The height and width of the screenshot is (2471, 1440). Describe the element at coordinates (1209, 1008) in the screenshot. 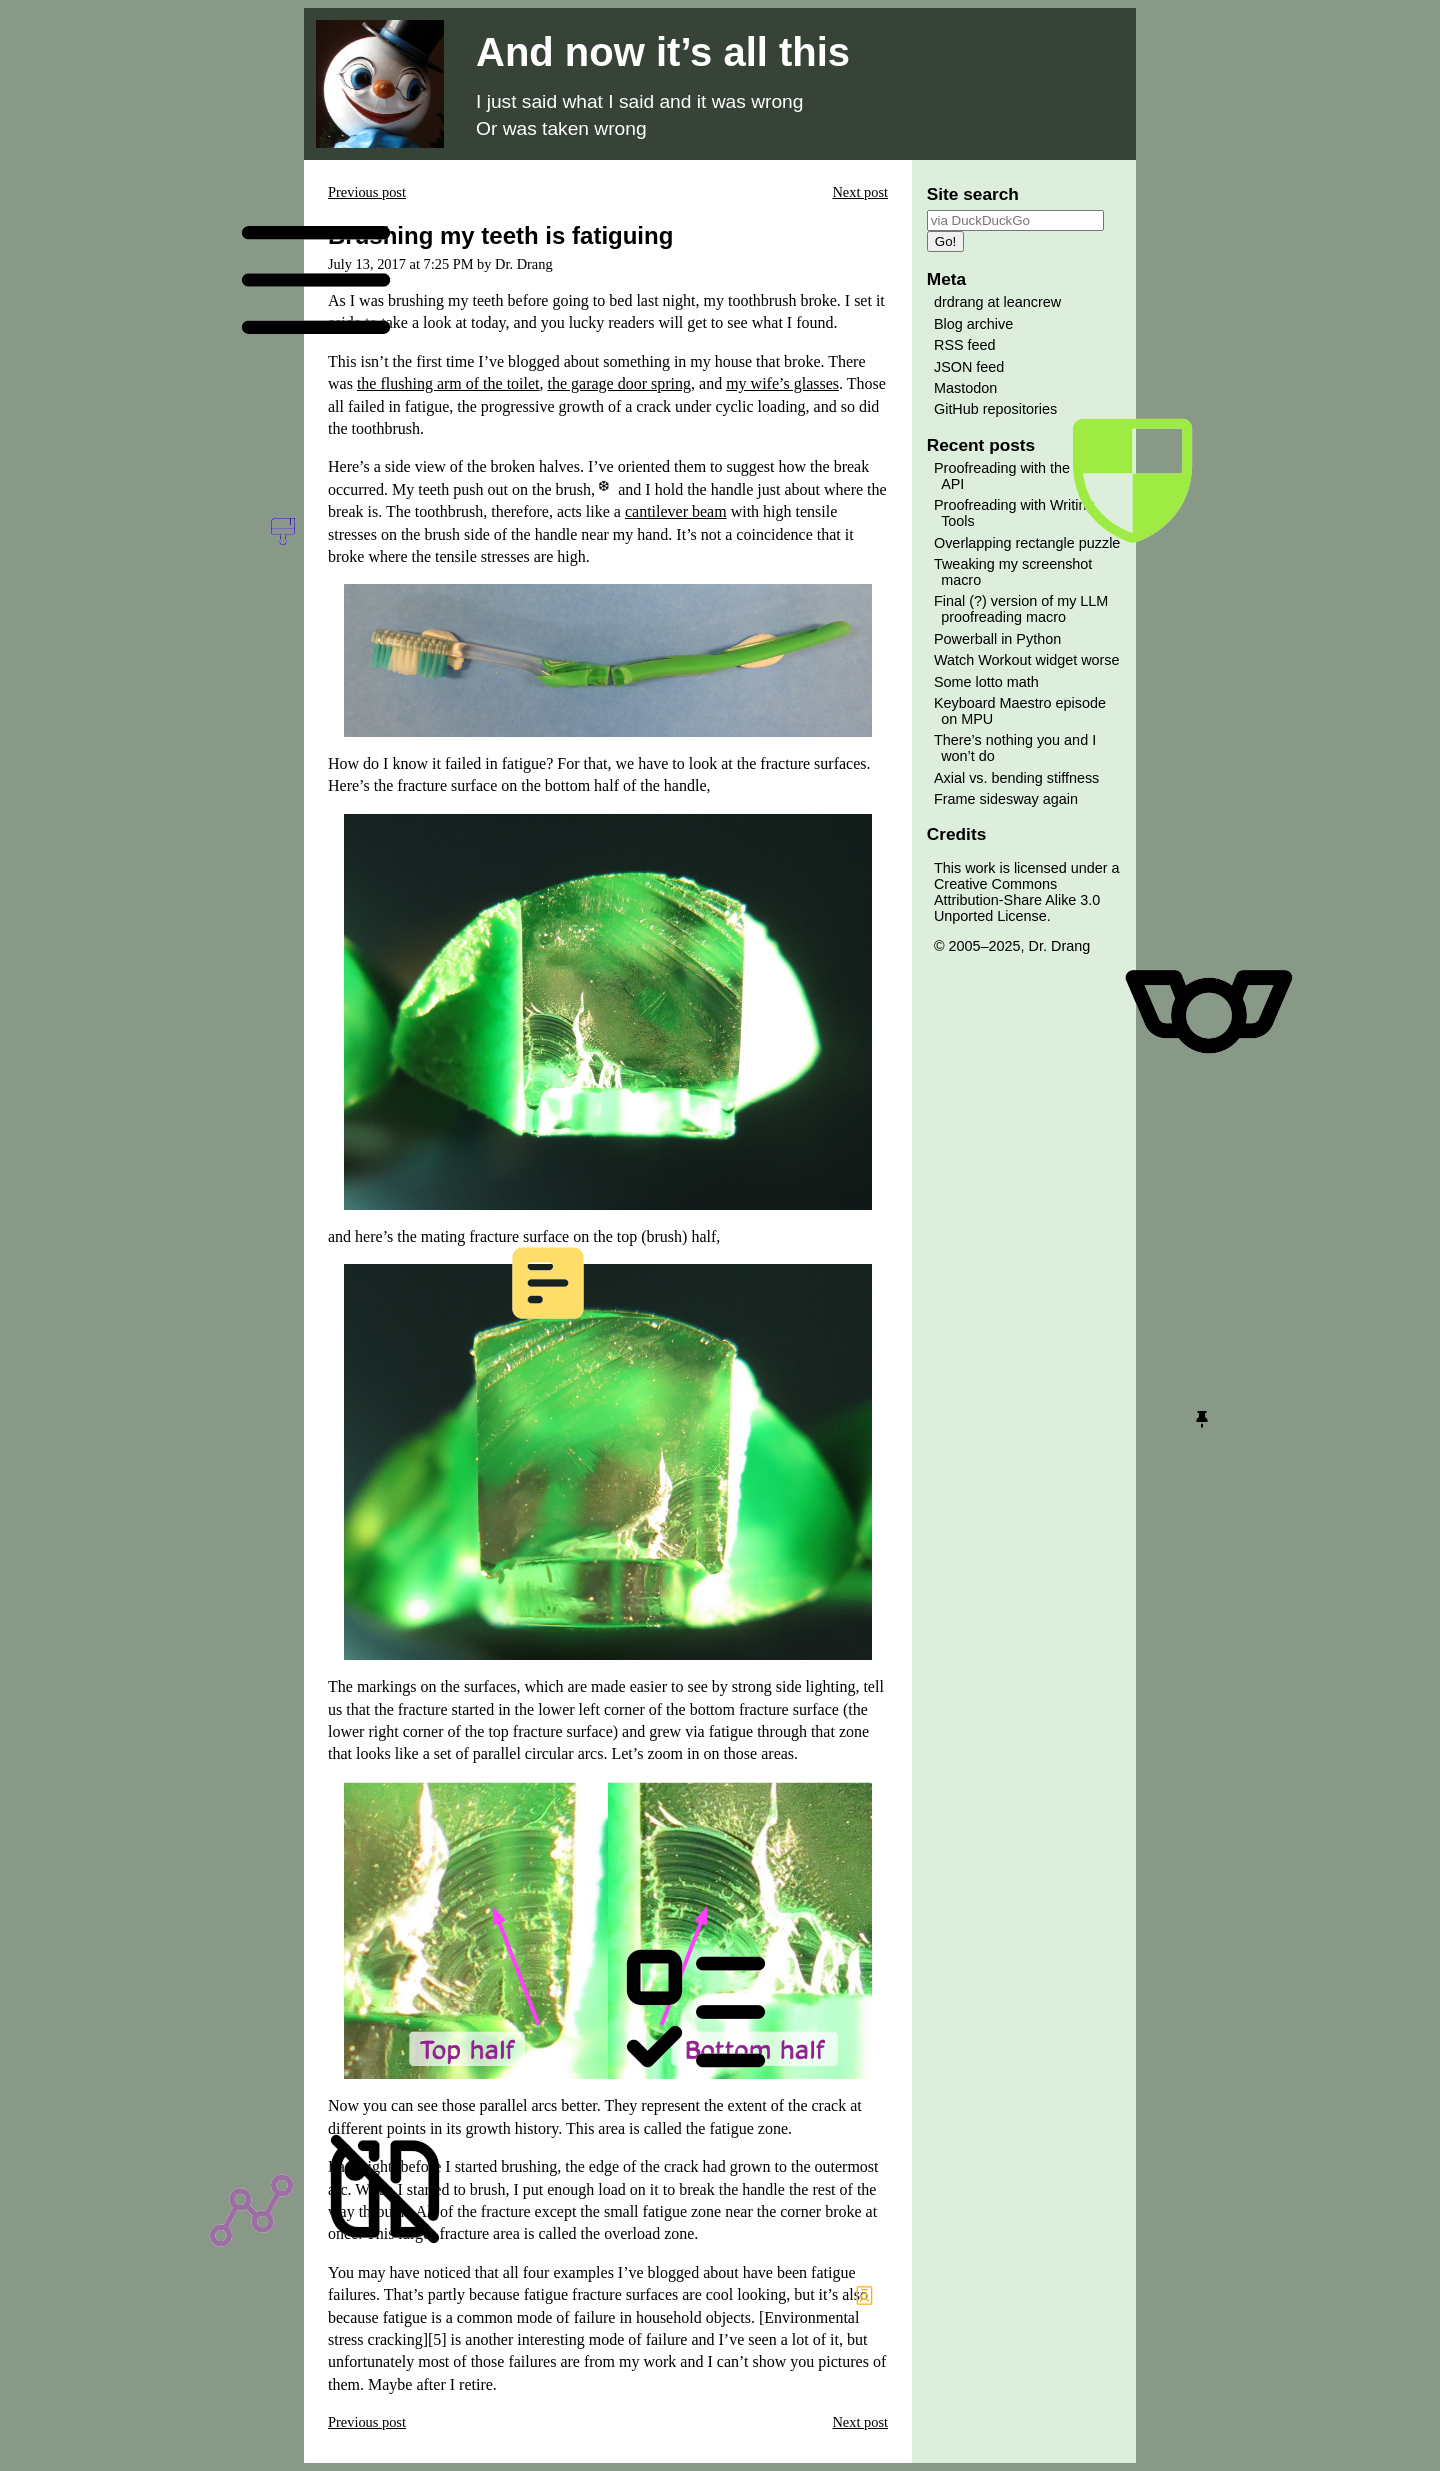

I see `view achievements or honors` at that location.